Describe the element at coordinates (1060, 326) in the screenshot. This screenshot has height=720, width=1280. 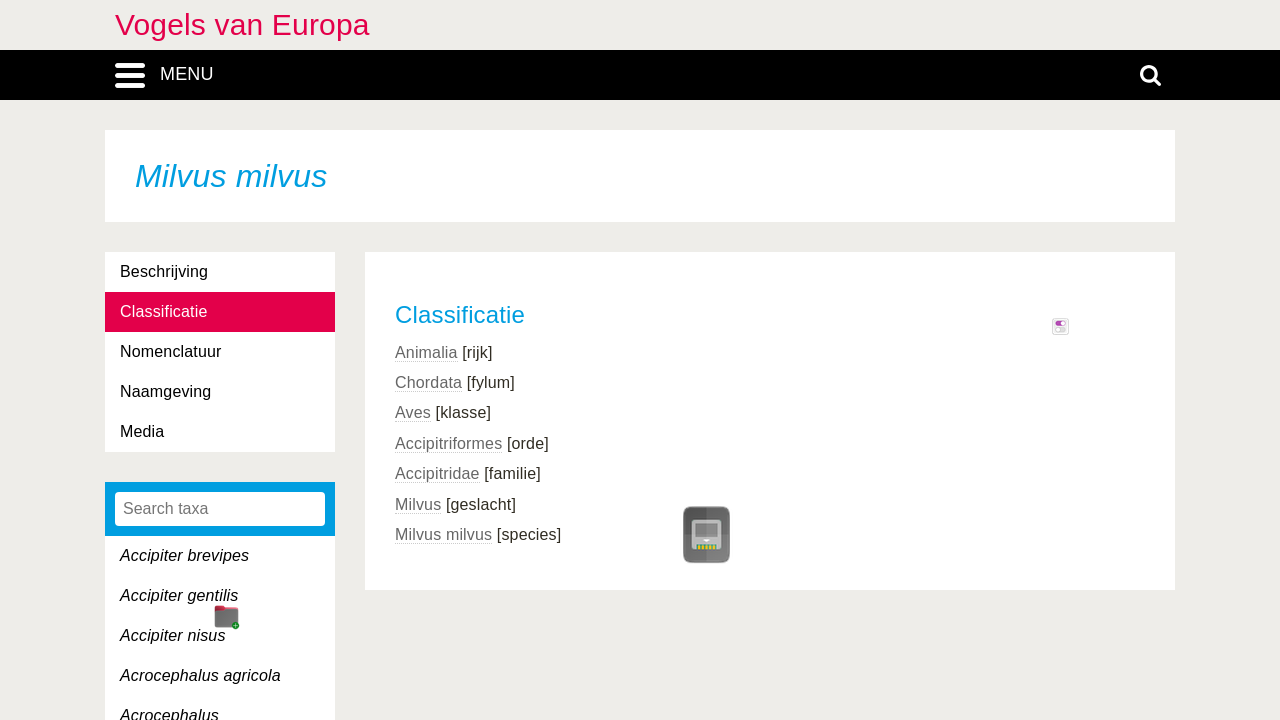
I see `open gnome tweaks to customize desktop settings` at that location.